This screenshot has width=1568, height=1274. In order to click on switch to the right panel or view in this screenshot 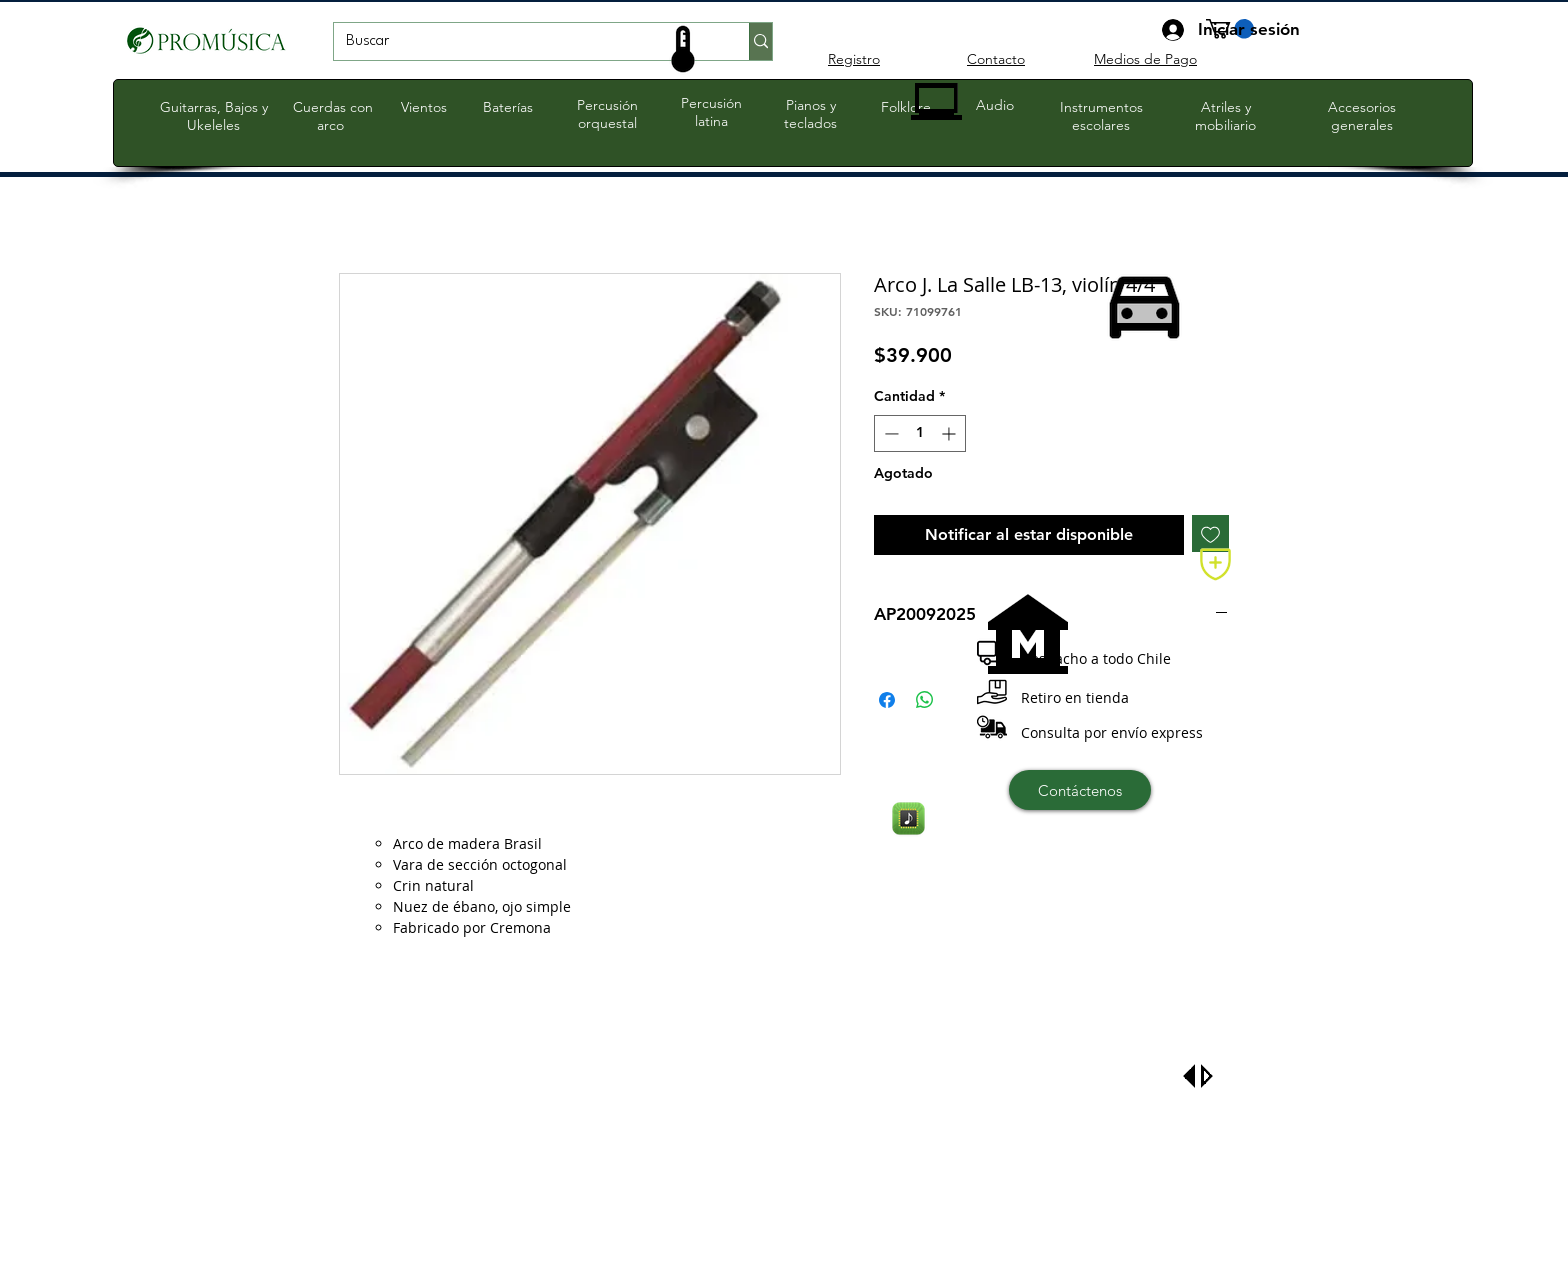, I will do `click(1198, 1076)`.